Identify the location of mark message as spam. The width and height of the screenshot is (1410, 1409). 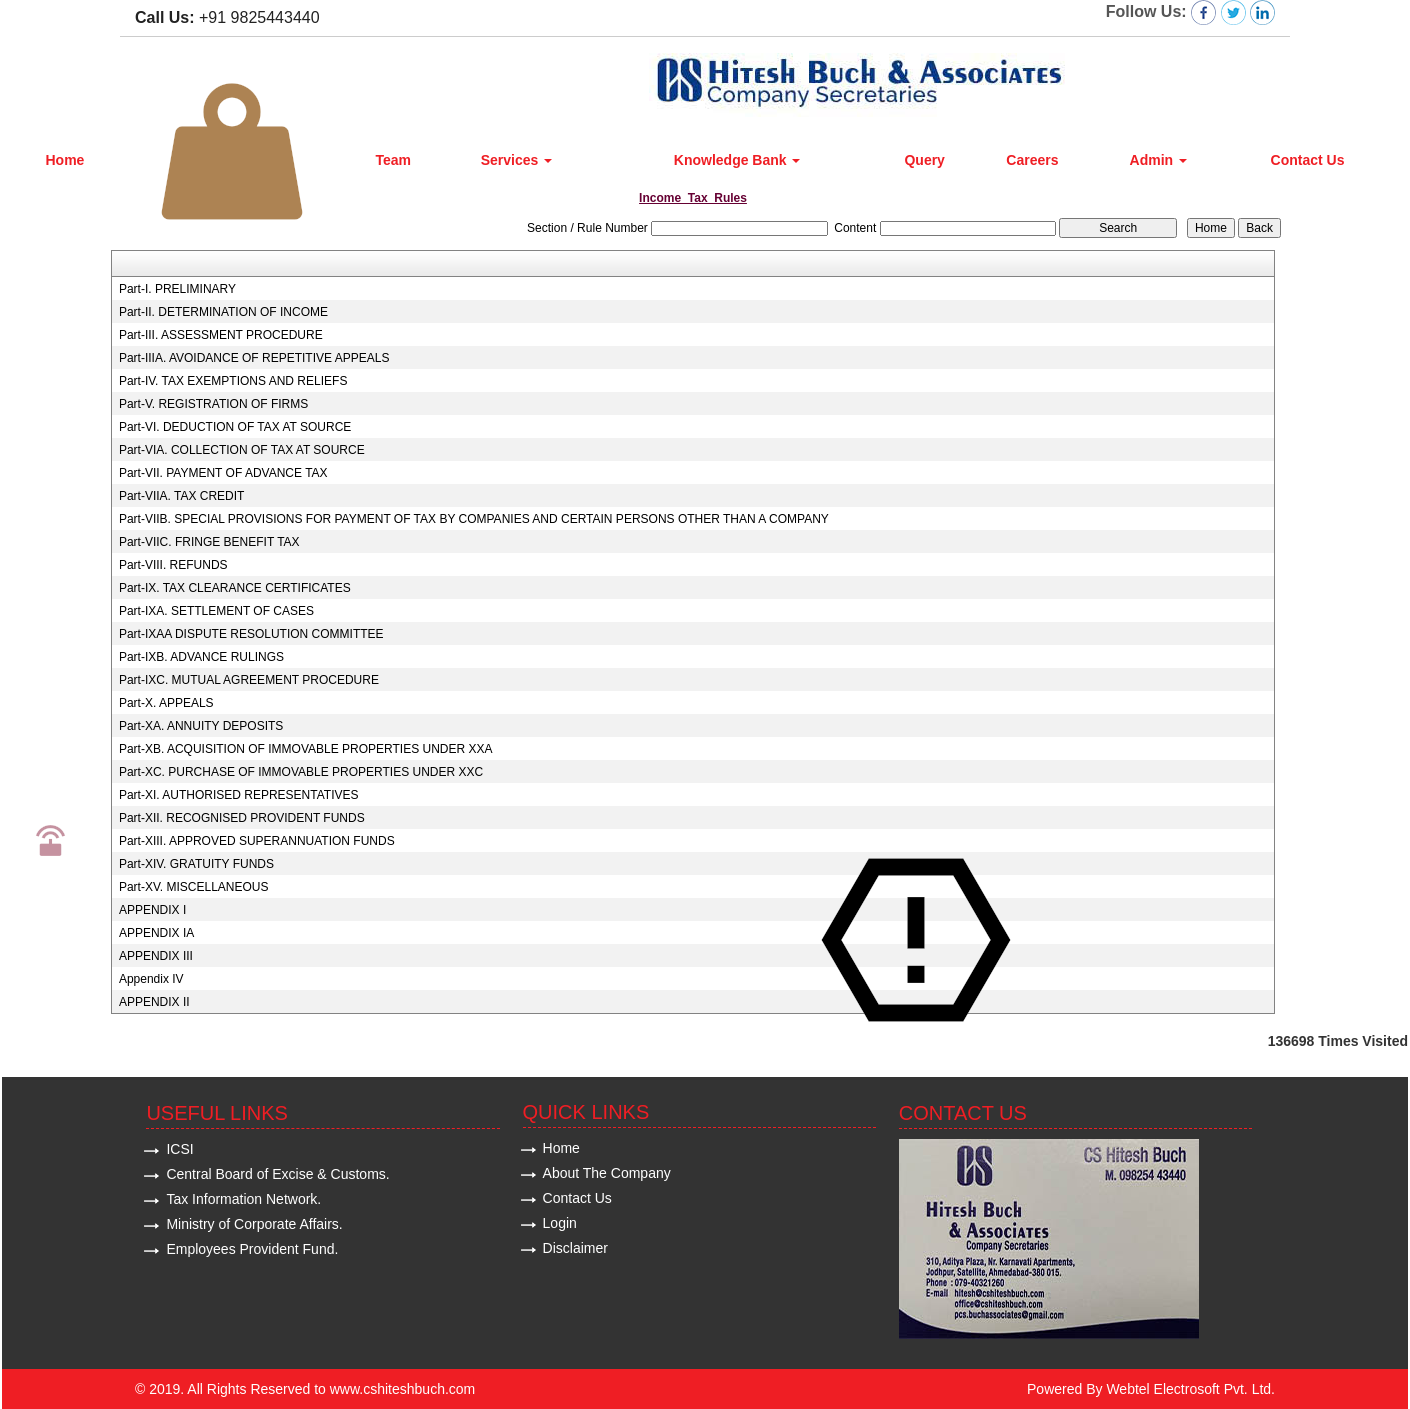
(916, 940).